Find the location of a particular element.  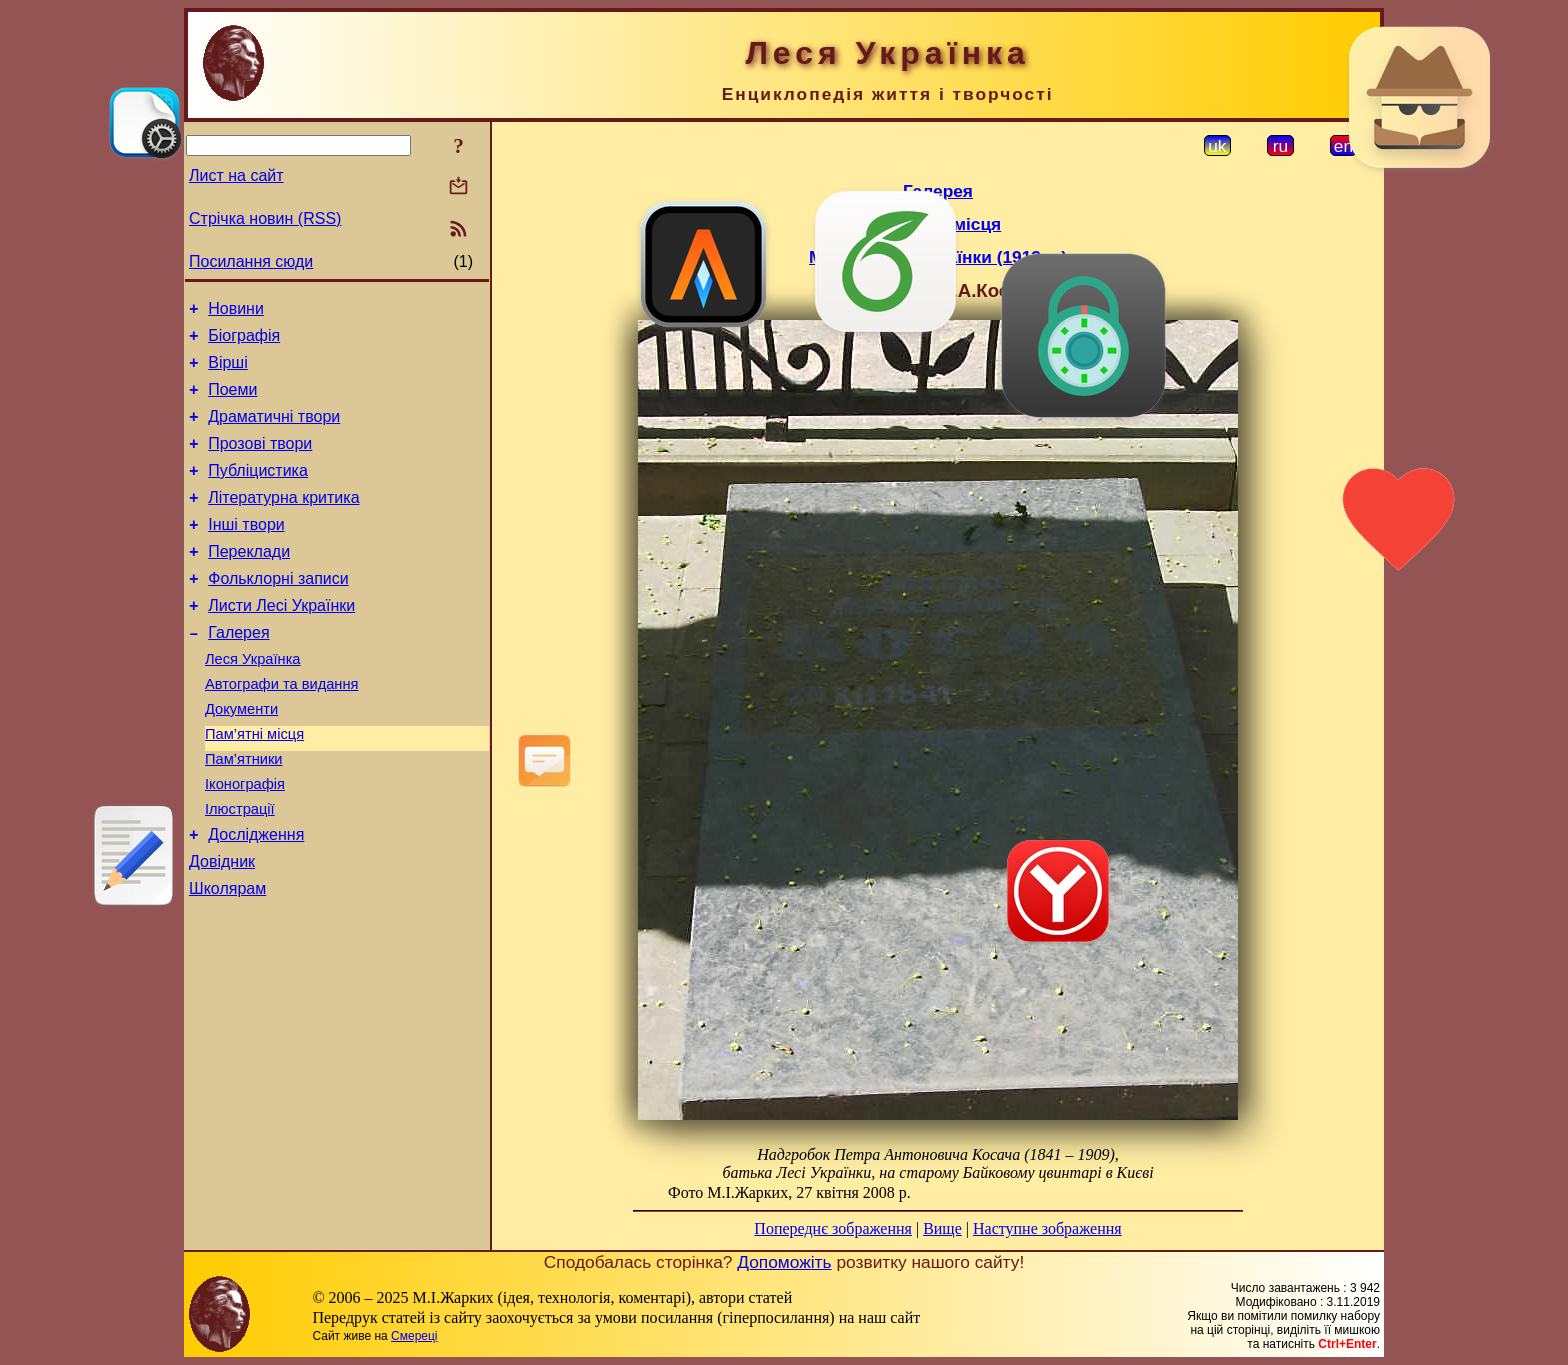

open keysmith authenticator app is located at coordinates (1083, 335).